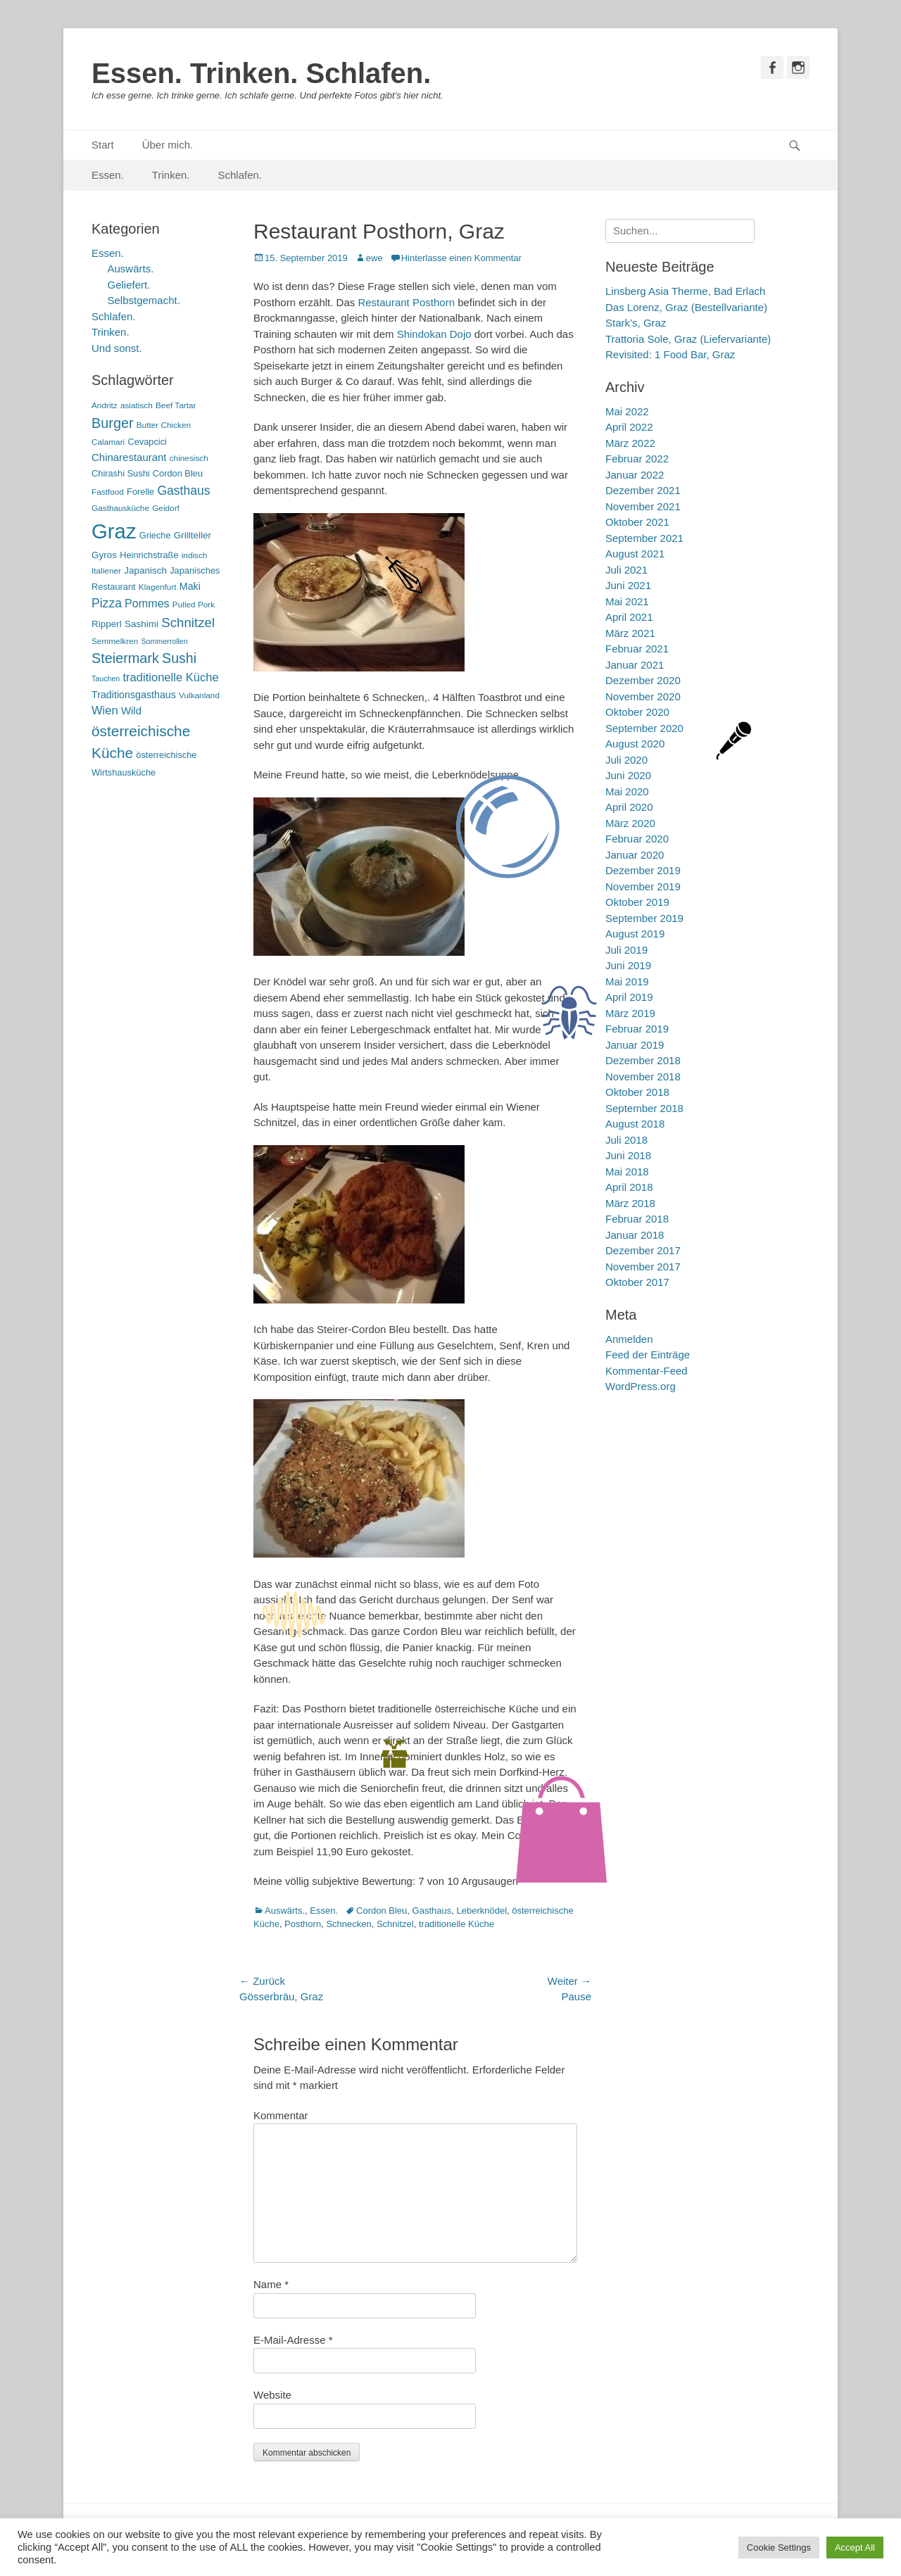  What do you see at coordinates (732, 740) in the screenshot?
I see `tap to start voice recording` at bounding box center [732, 740].